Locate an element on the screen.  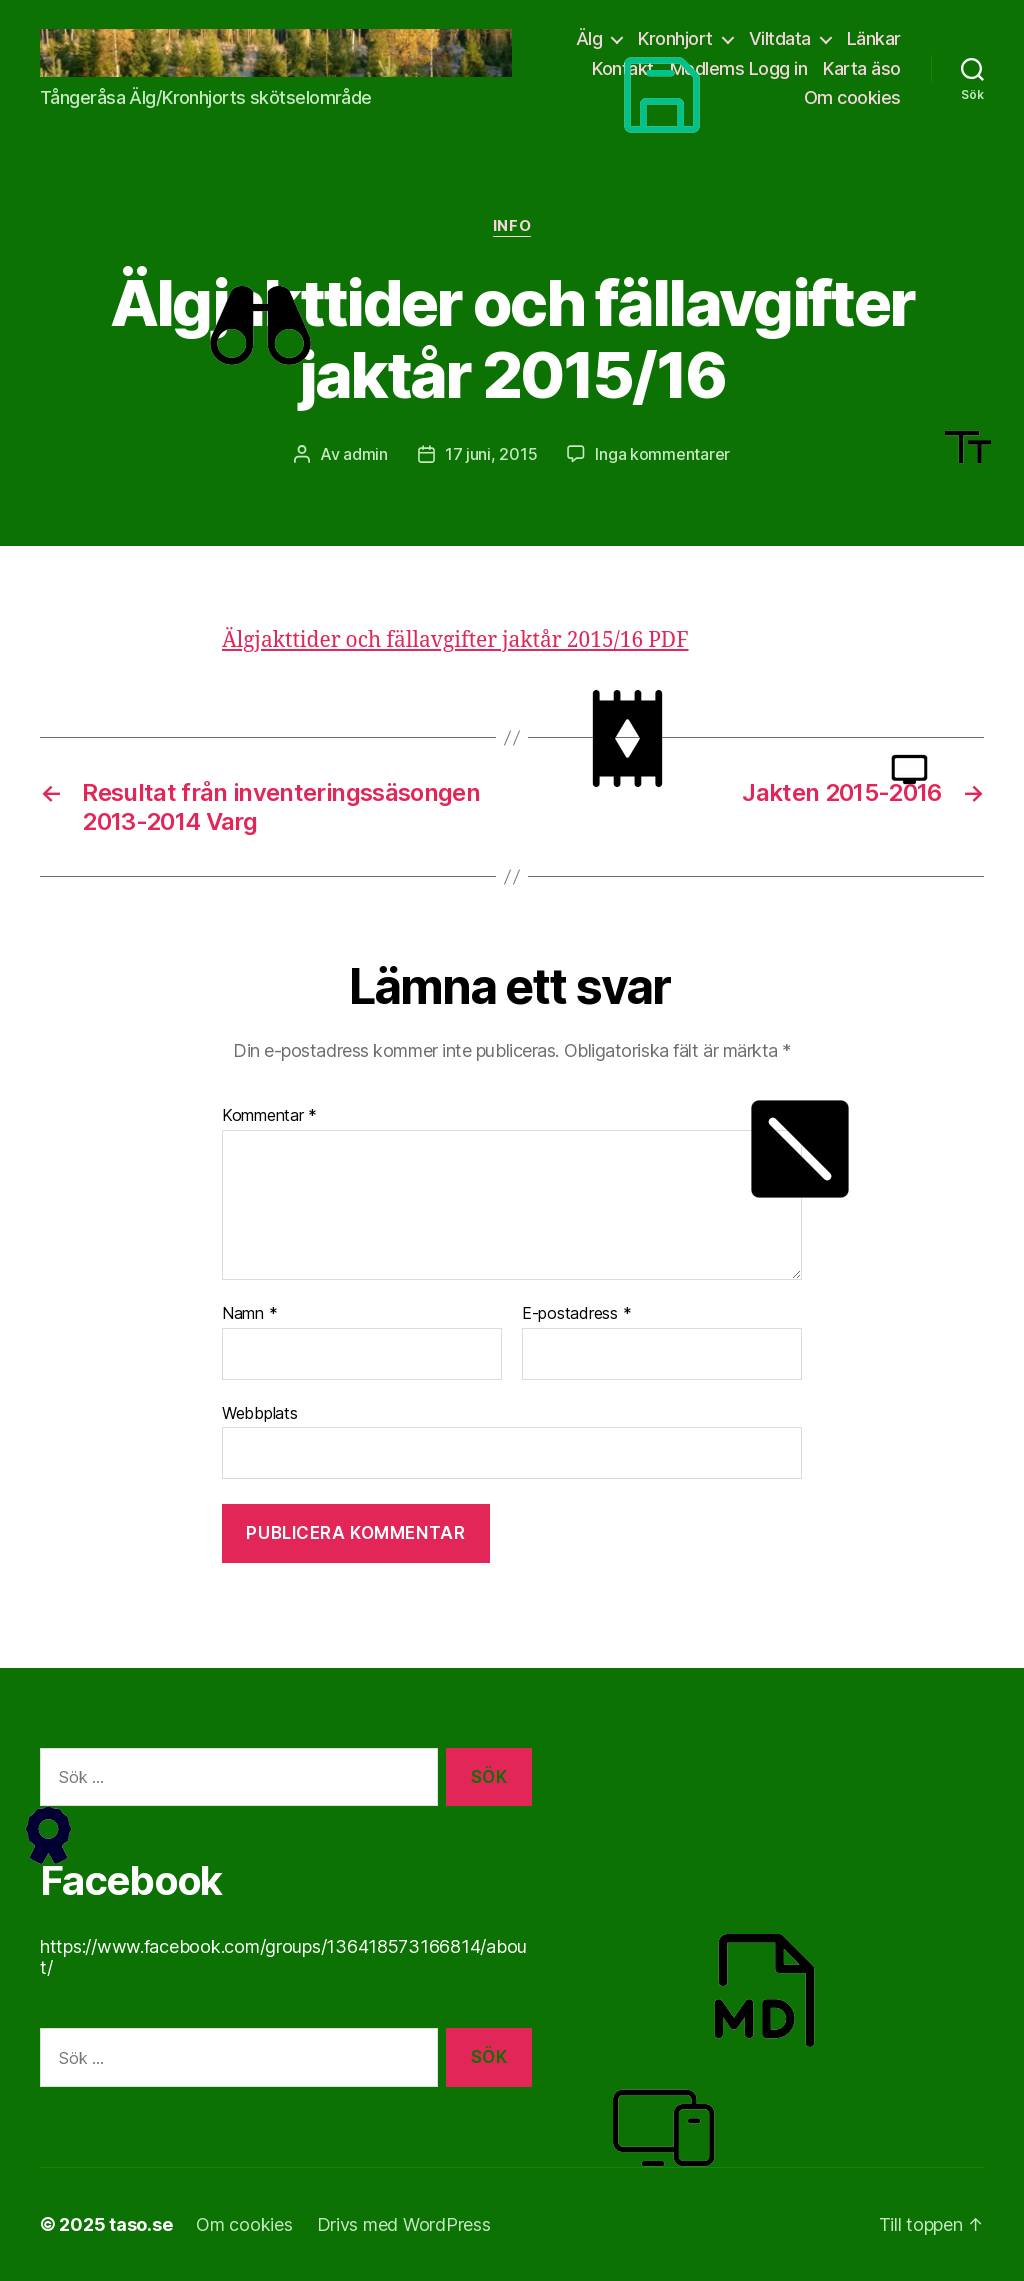
save current file or document is located at coordinates (662, 95).